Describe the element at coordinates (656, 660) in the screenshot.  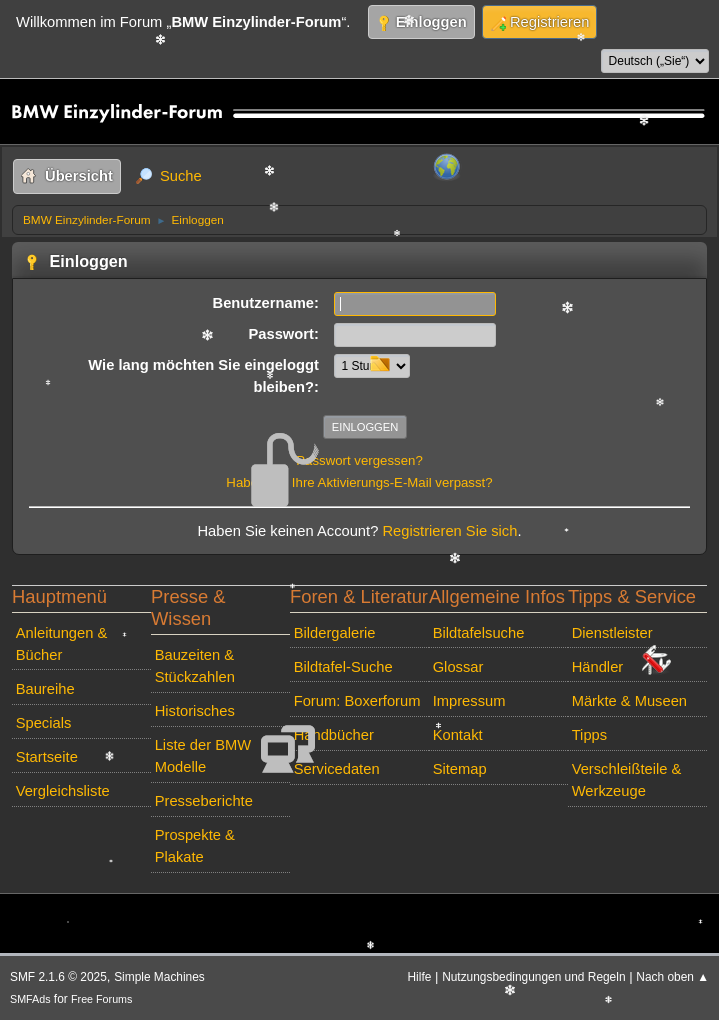
I see `access utility applications and tools` at that location.